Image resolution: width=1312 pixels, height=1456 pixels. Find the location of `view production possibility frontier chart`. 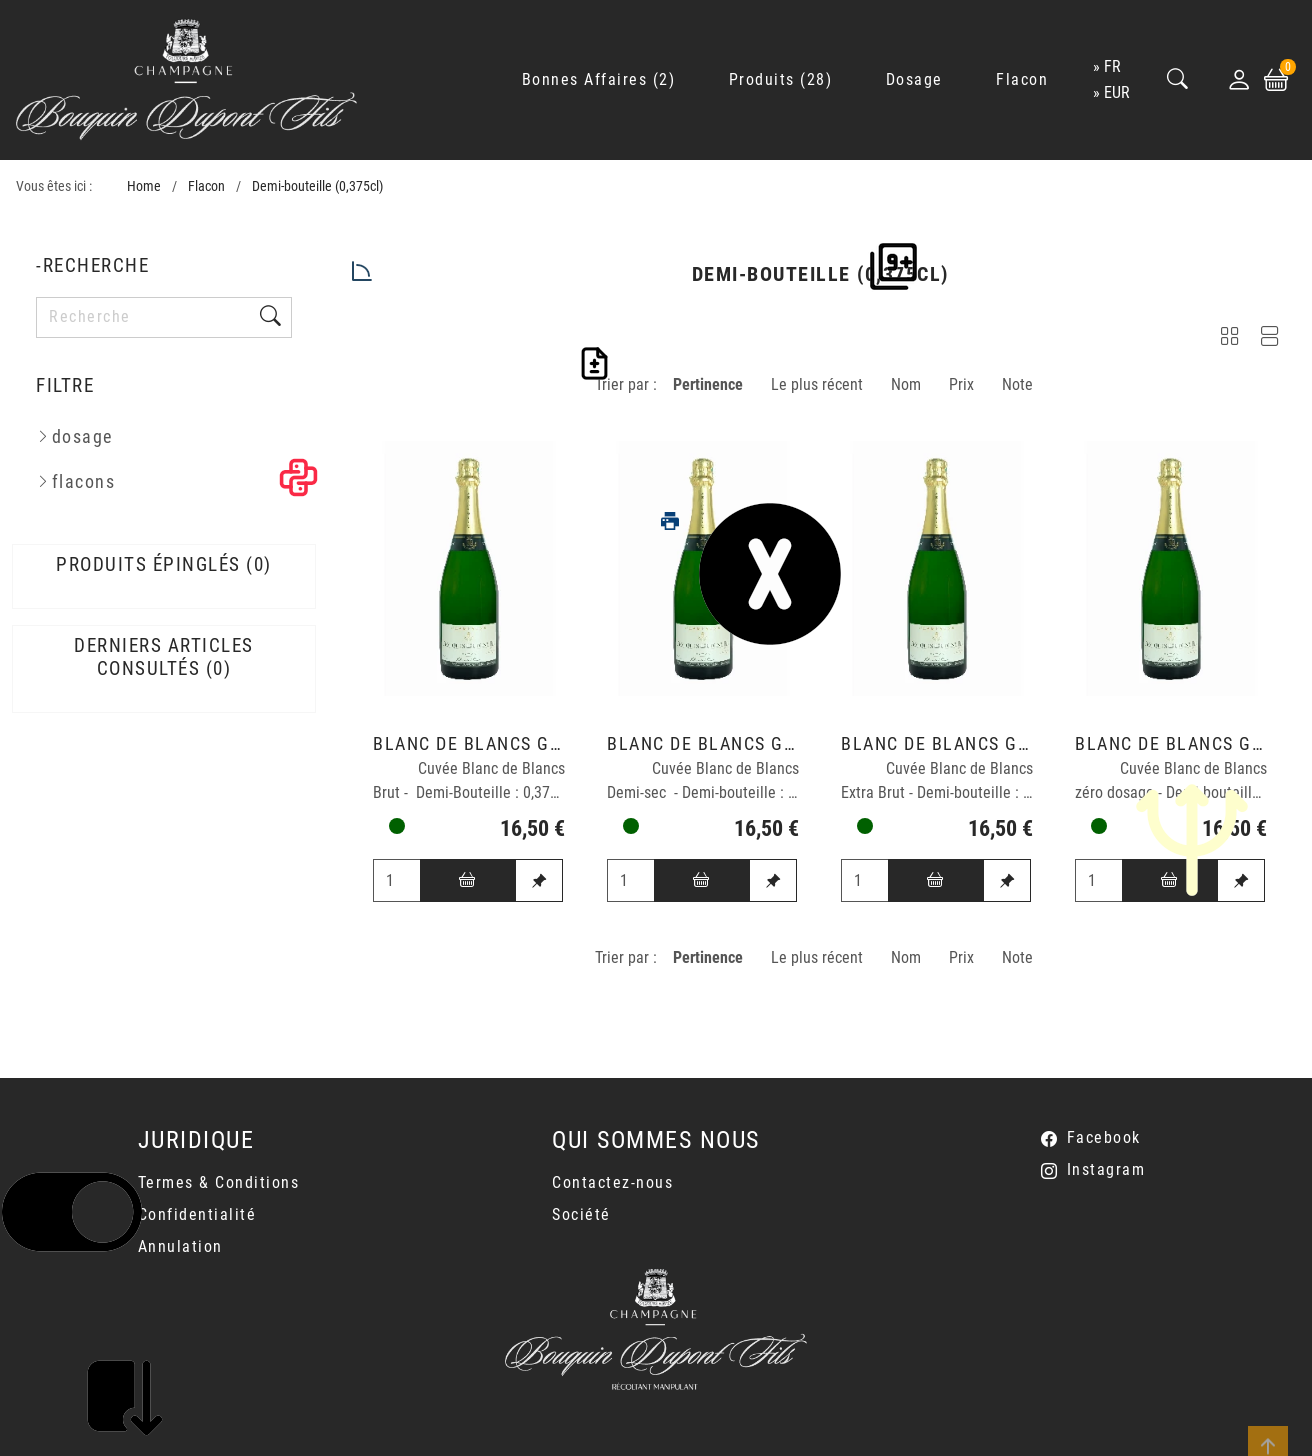

view production possibility frontier chart is located at coordinates (362, 271).